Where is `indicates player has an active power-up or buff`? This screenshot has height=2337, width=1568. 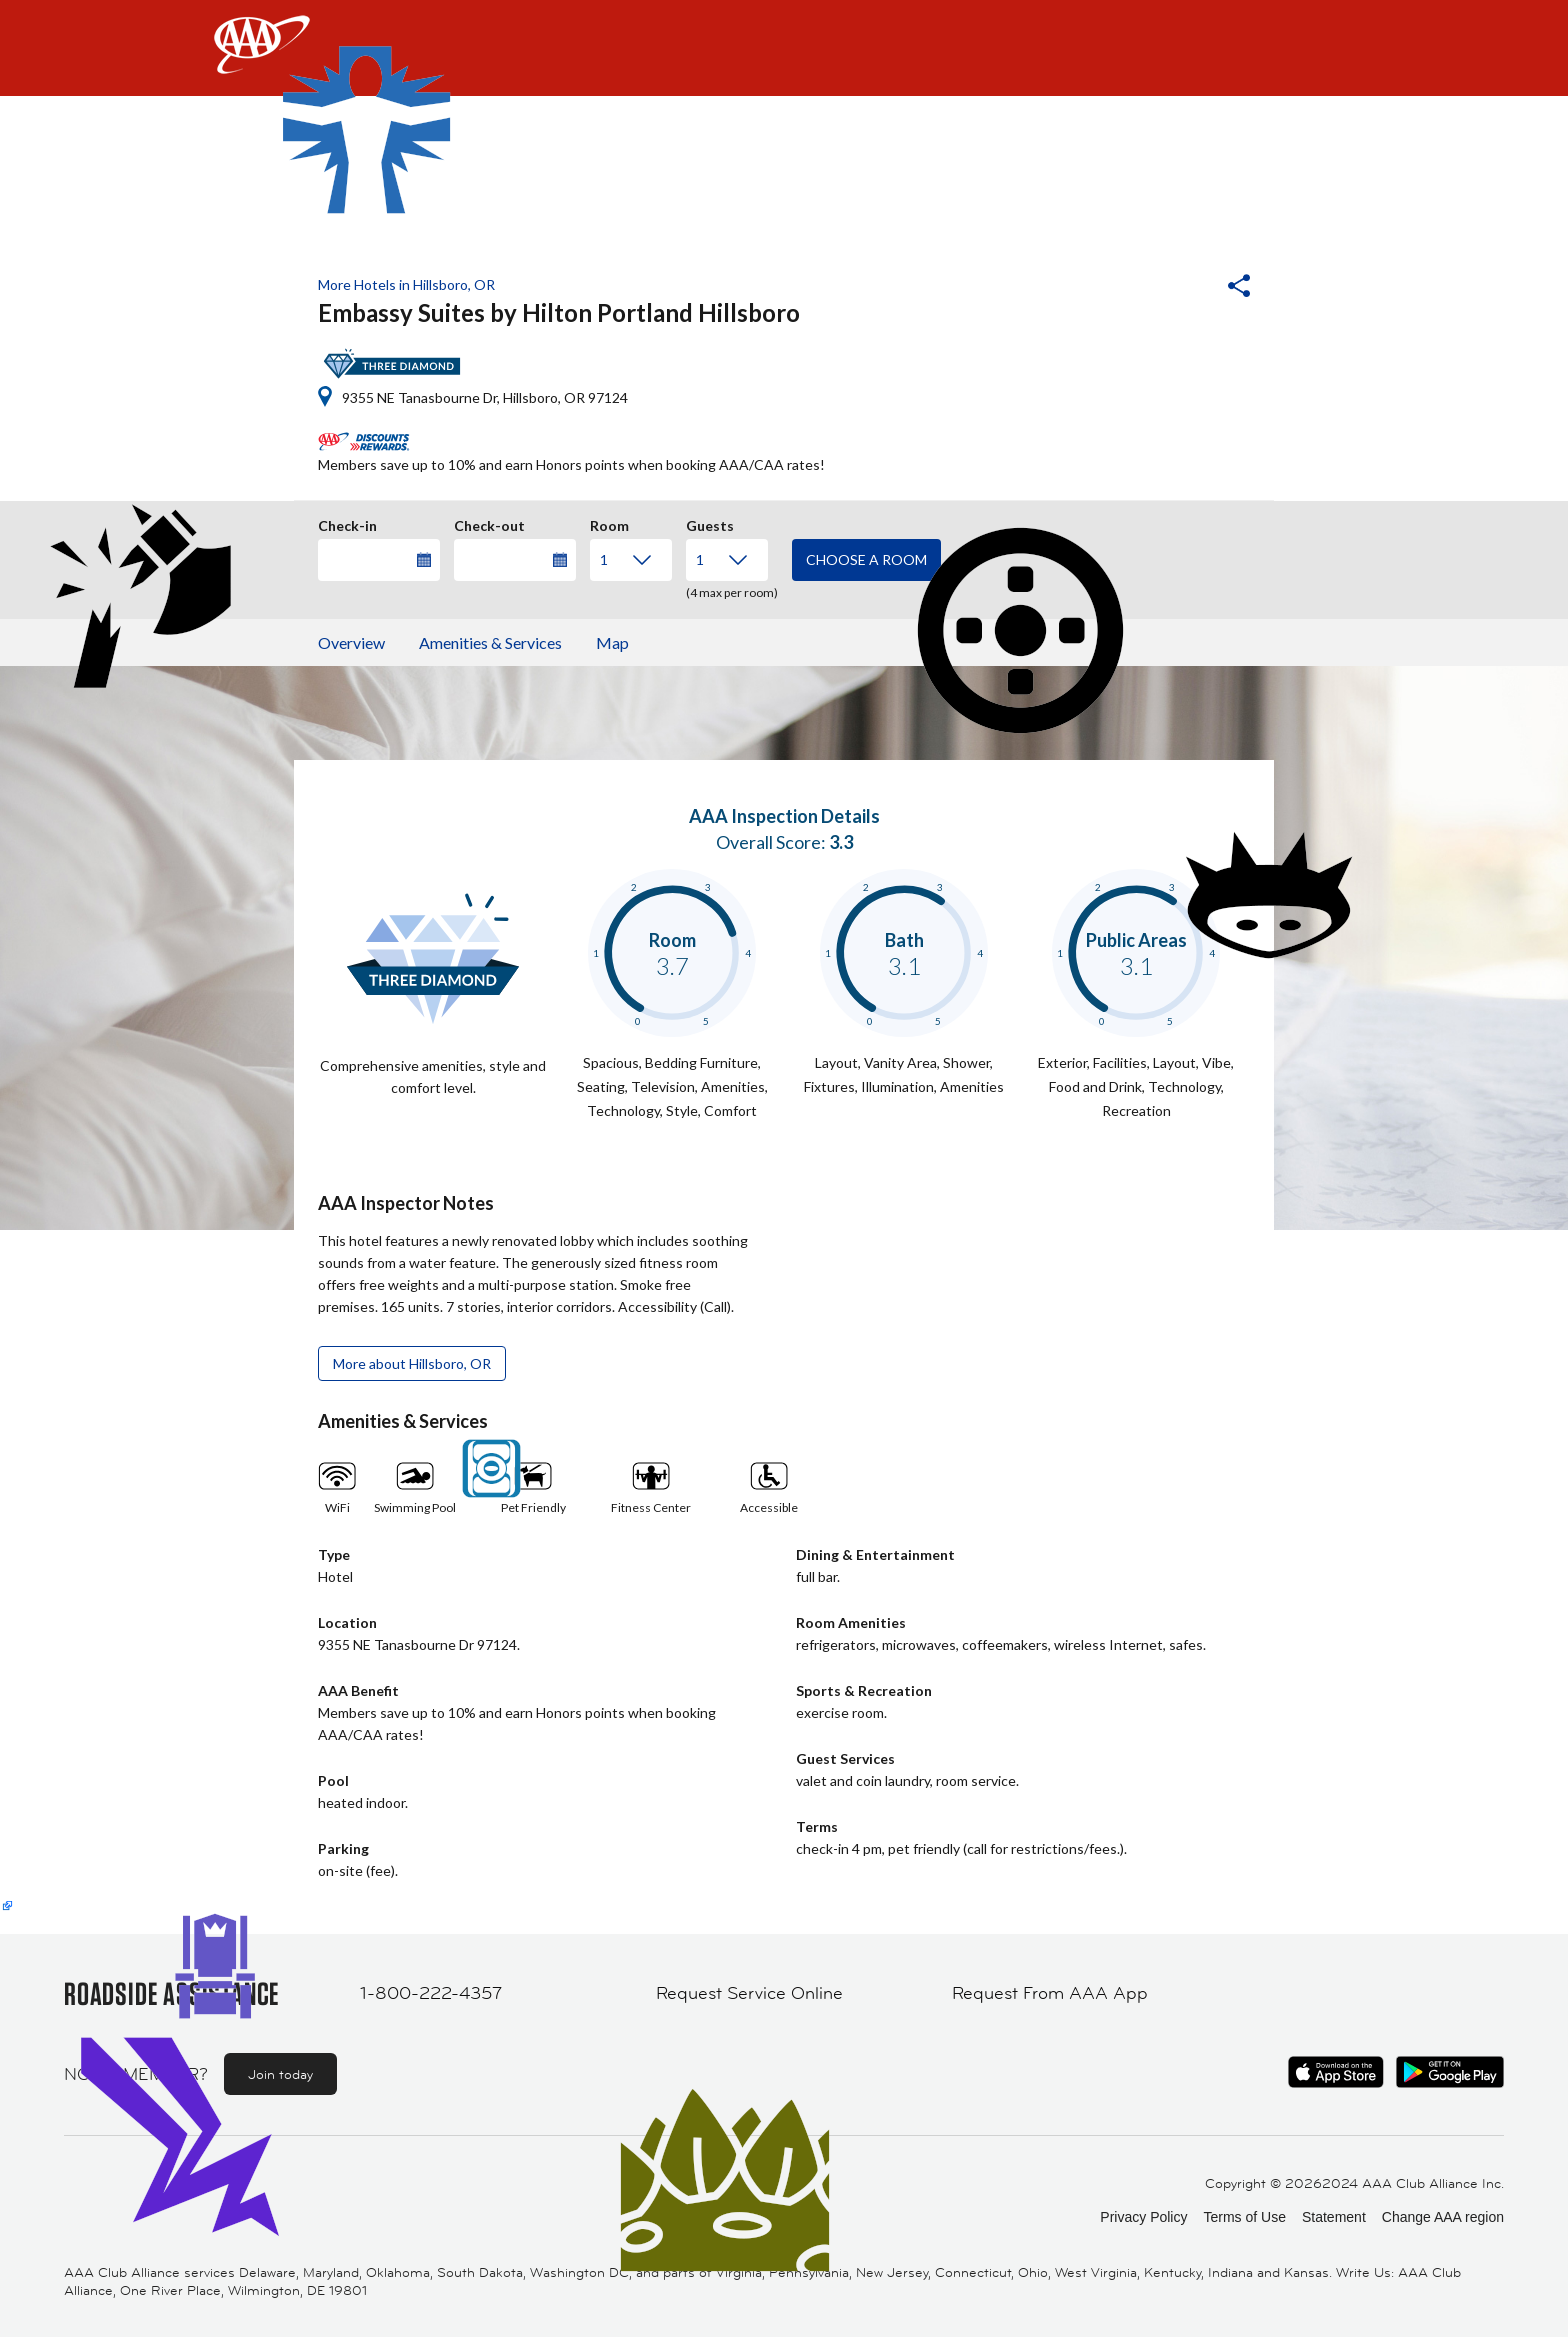
indicates player has an active power-up or buff is located at coordinates (366, 129).